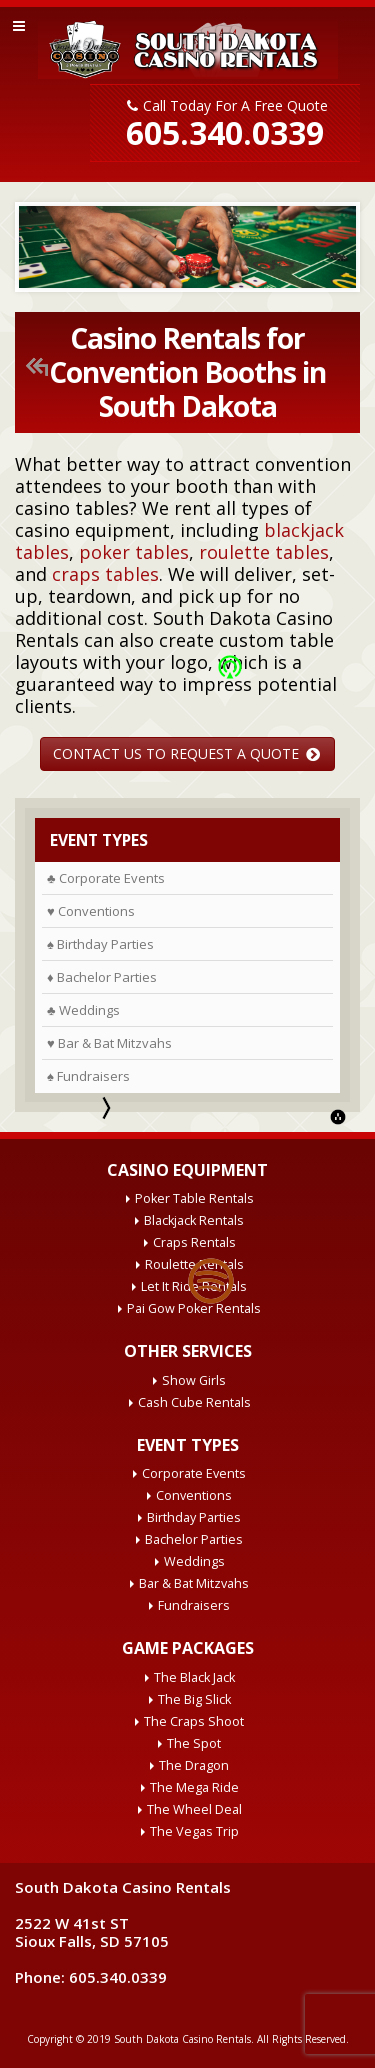 The image size is (375, 2068). What do you see at coordinates (230, 667) in the screenshot?
I see `enable GPS or location tracking` at bounding box center [230, 667].